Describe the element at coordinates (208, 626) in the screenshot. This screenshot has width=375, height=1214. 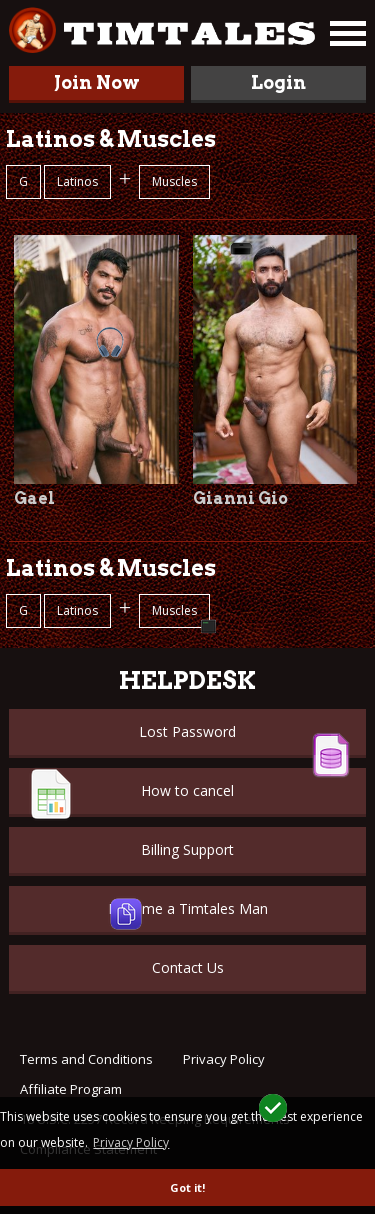
I see `indicates an executable binary file` at that location.